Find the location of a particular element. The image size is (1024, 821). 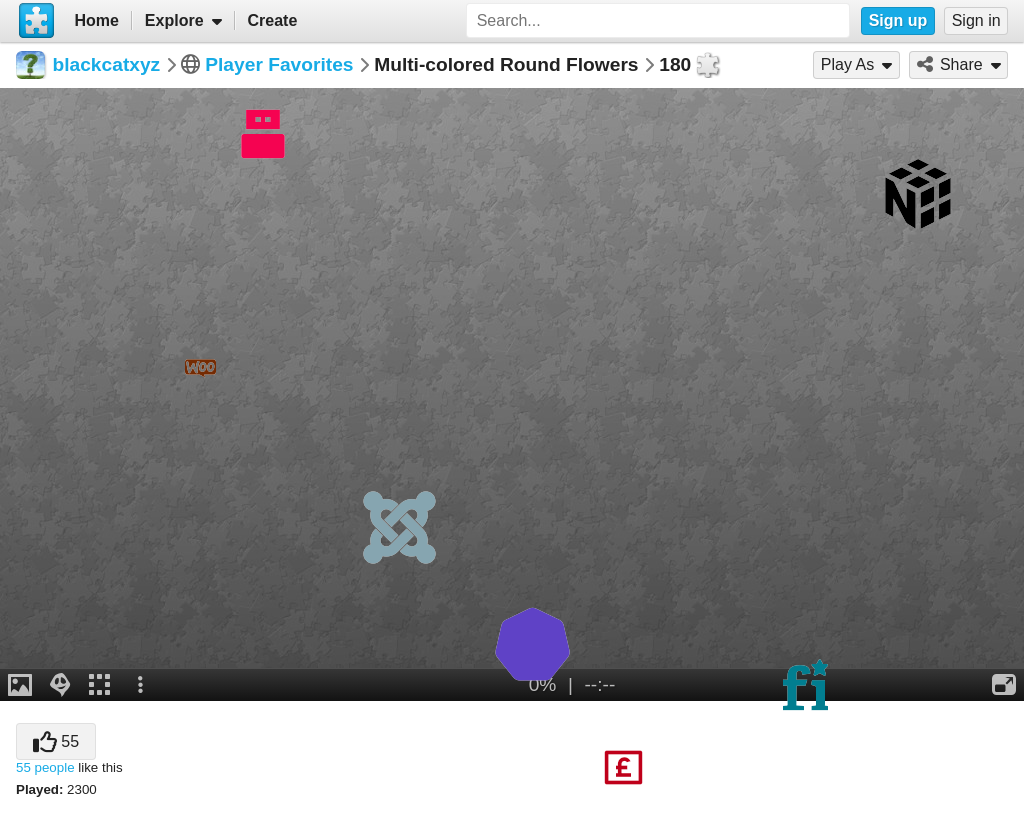

a heptagon shape indicator is located at coordinates (532, 646).